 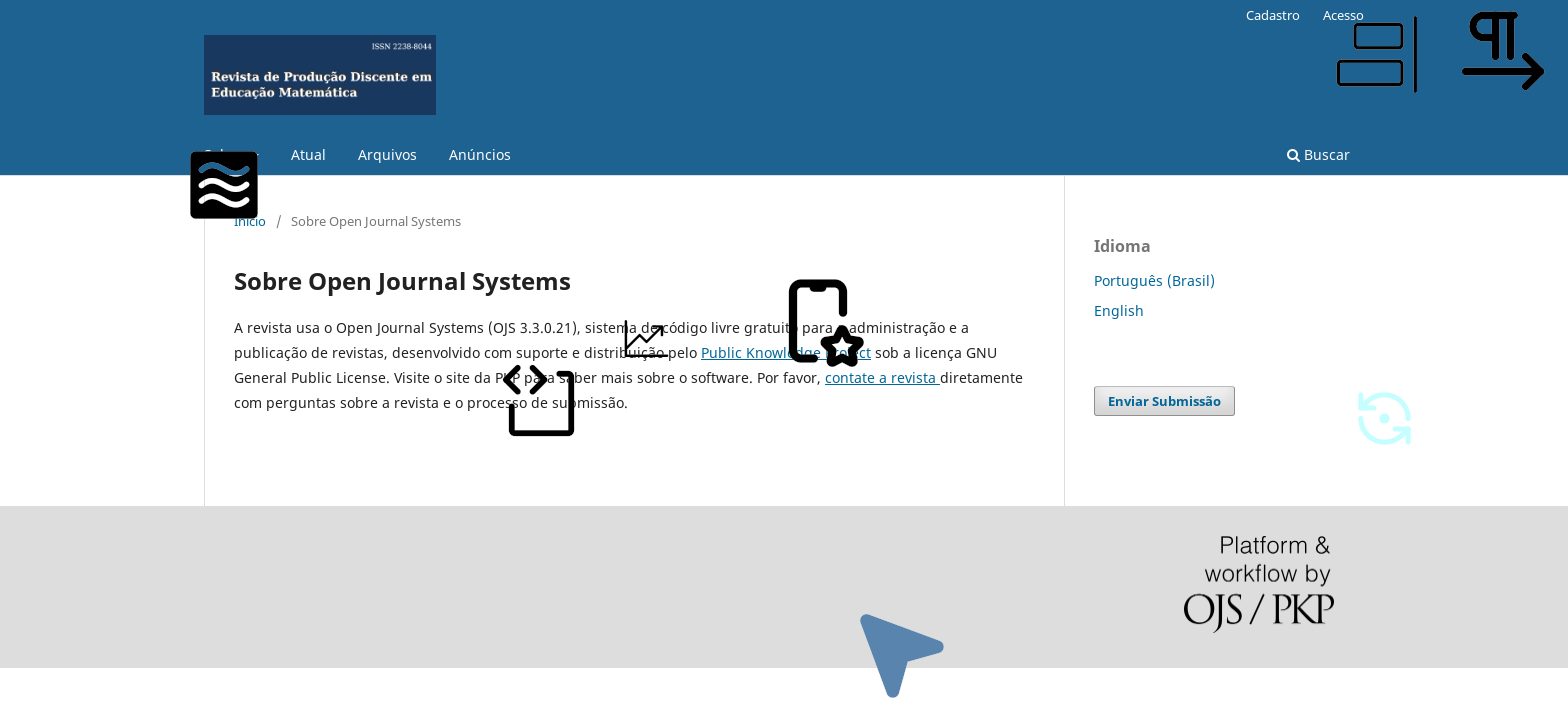 I want to click on indicates water or aquatic features, so click(x=224, y=185).